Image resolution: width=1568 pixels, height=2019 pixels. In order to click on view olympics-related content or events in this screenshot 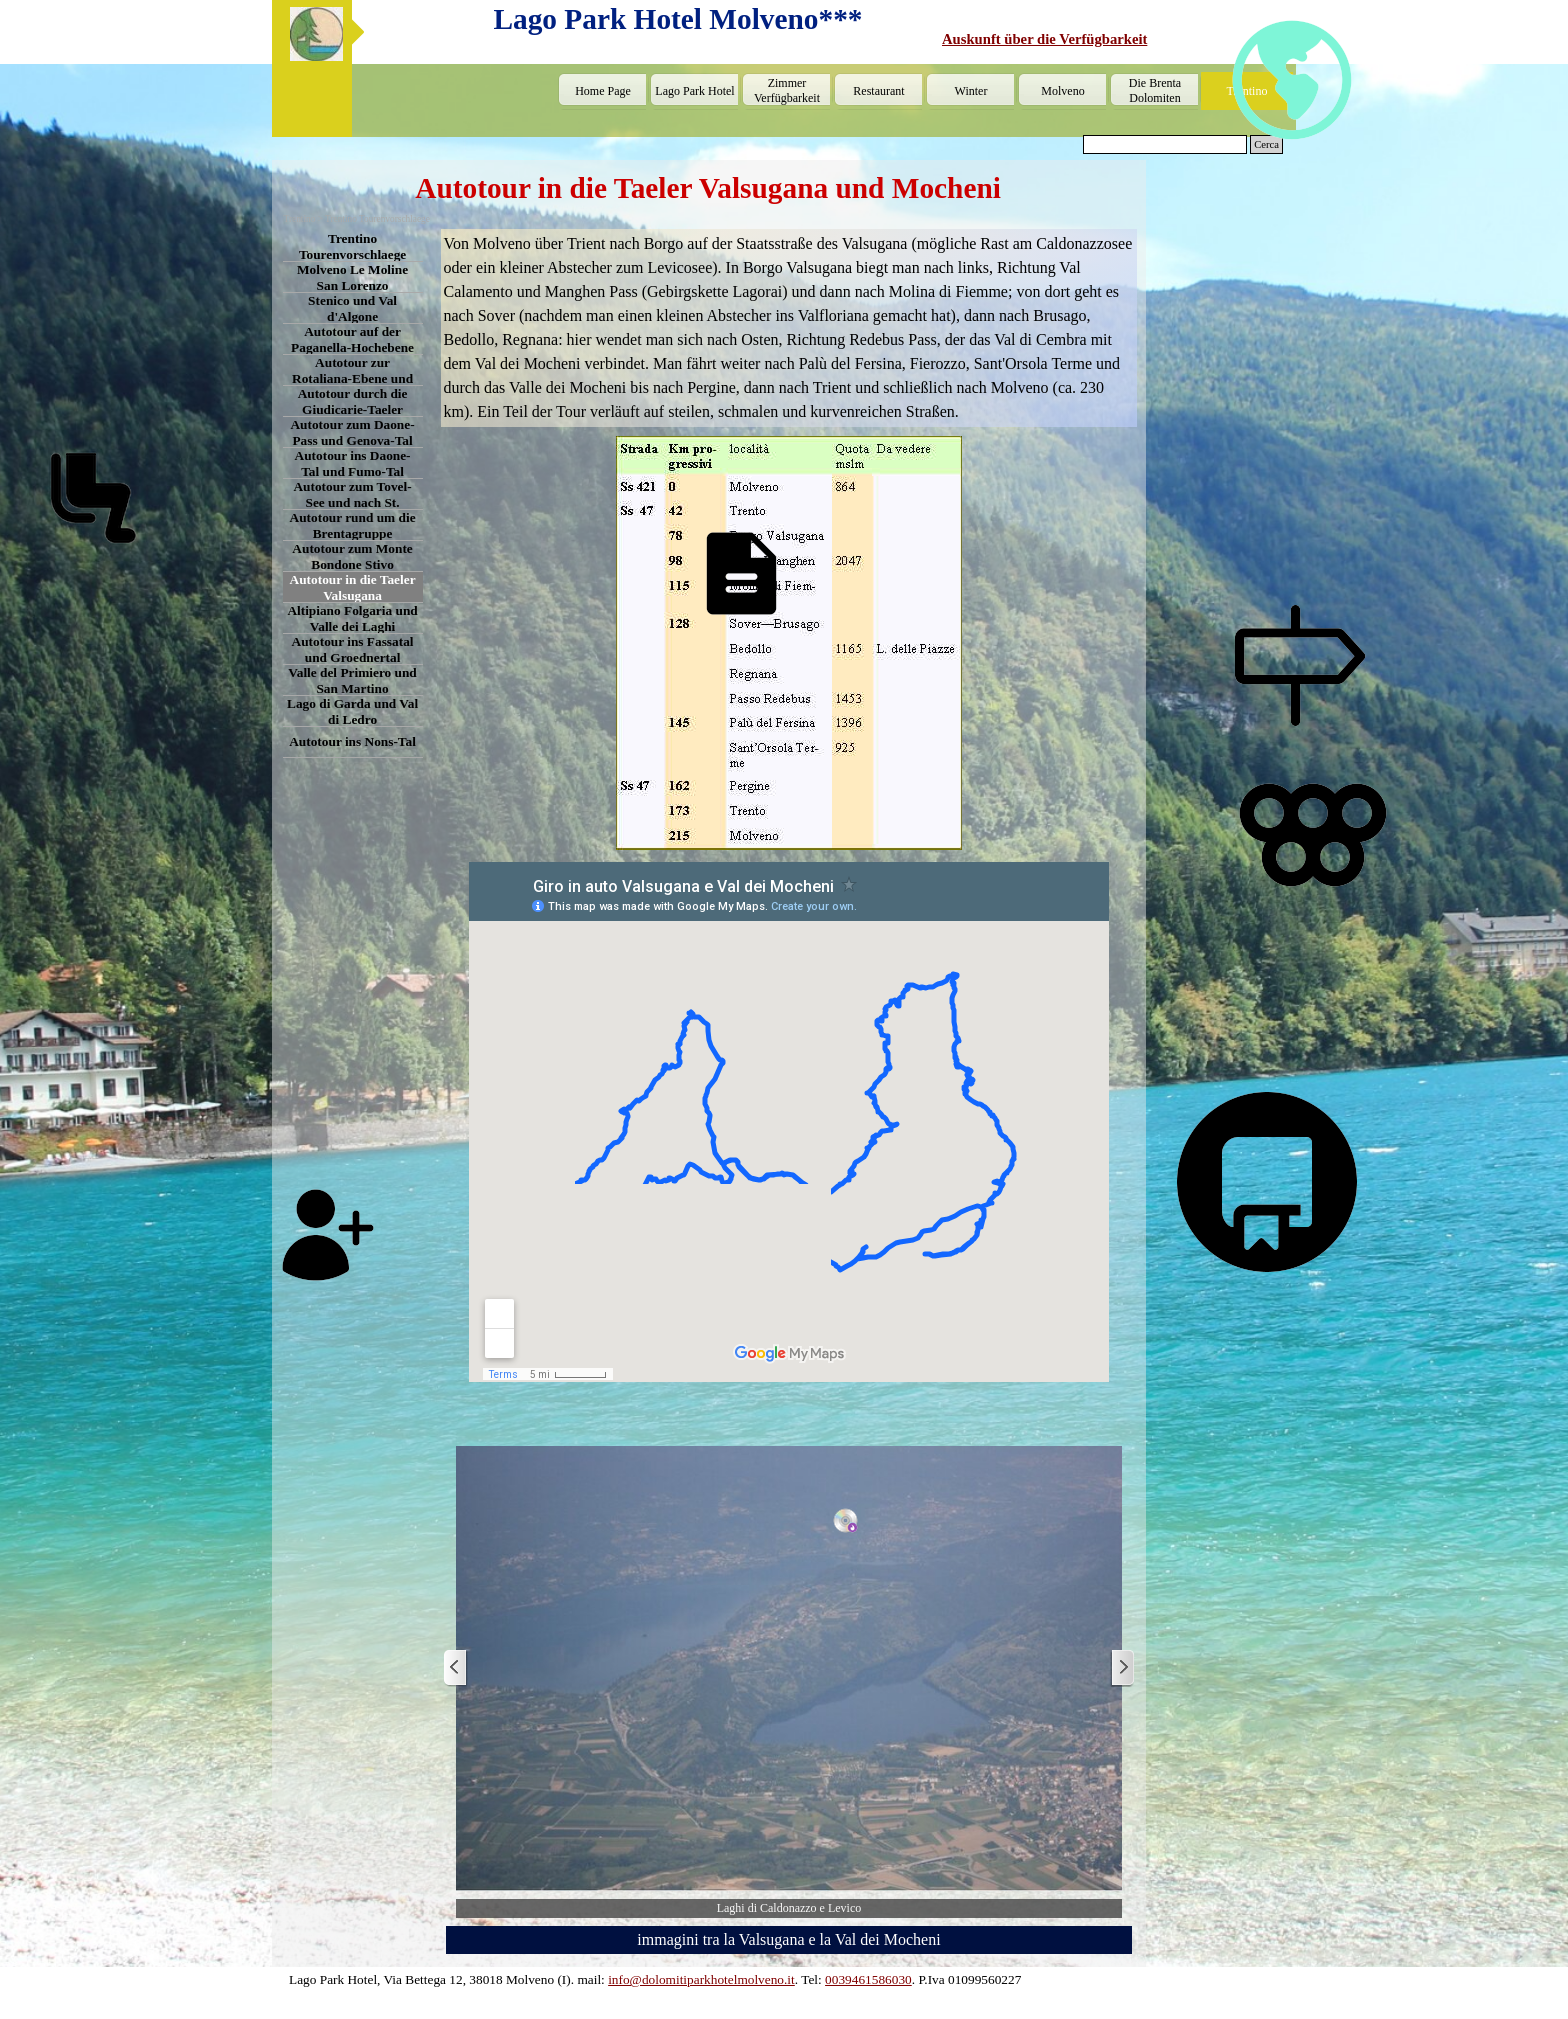, I will do `click(1313, 835)`.